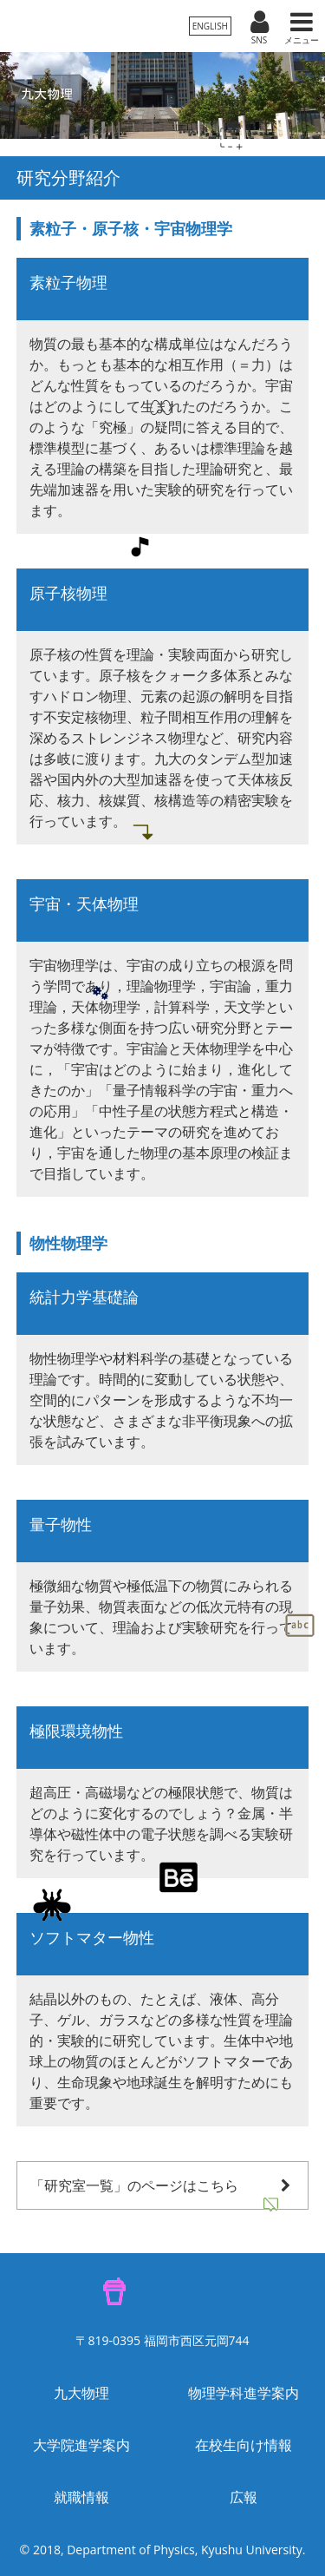 This screenshot has height=2576, width=325. Describe the element at coordinates (140, 546) in the screenshot. I see `open music player or audio library` at that location.